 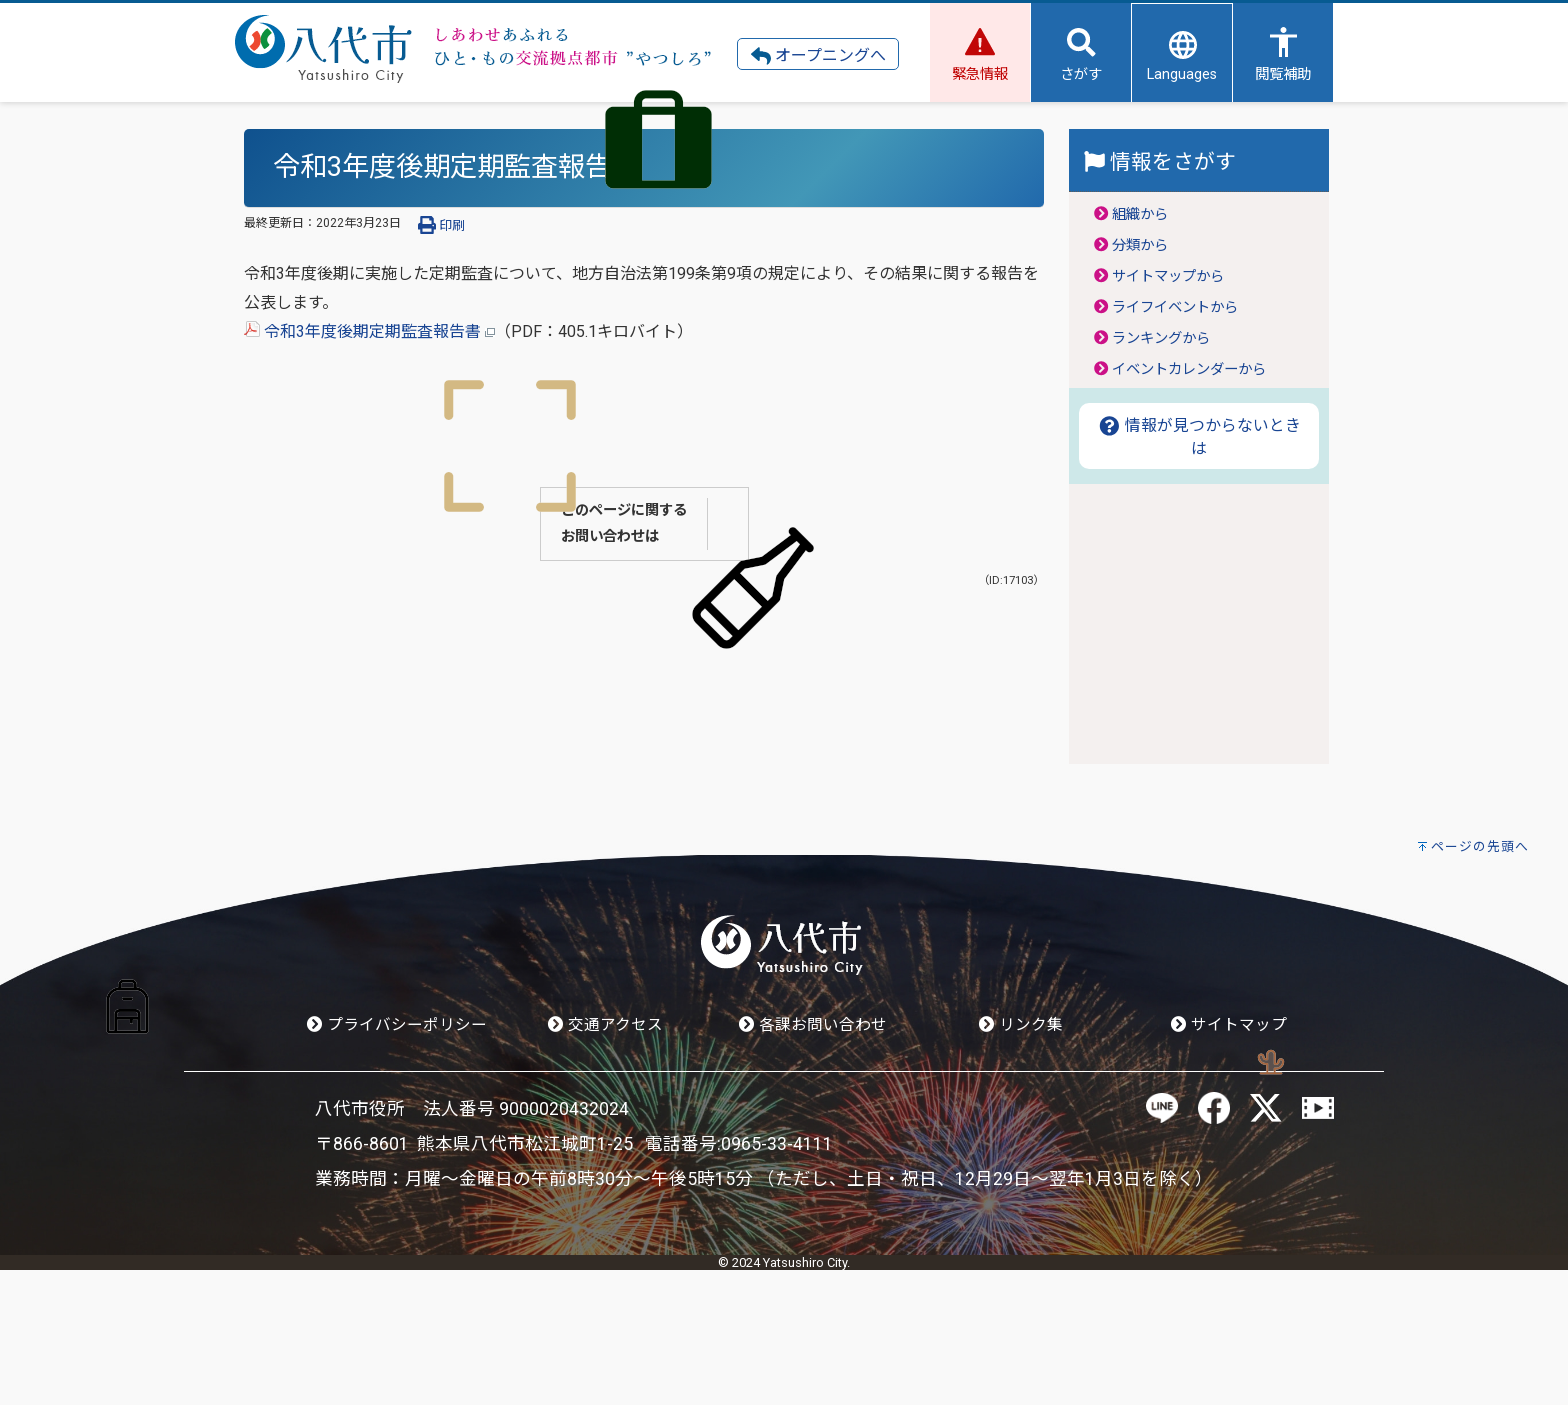 I want to click on expand to fullscreen mode, so click(x=510, y=446).